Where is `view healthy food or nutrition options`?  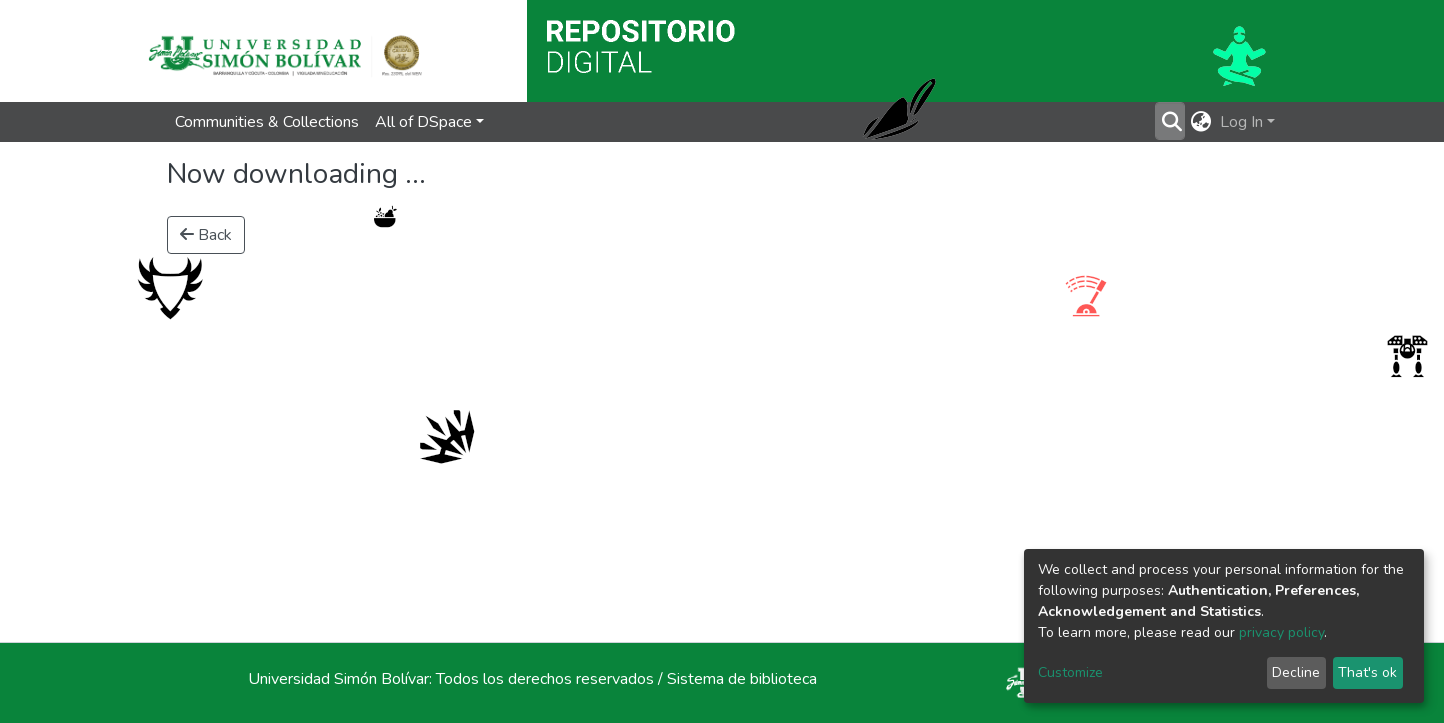
view healthy food or nutrition options is located at coordinates (385, 216).